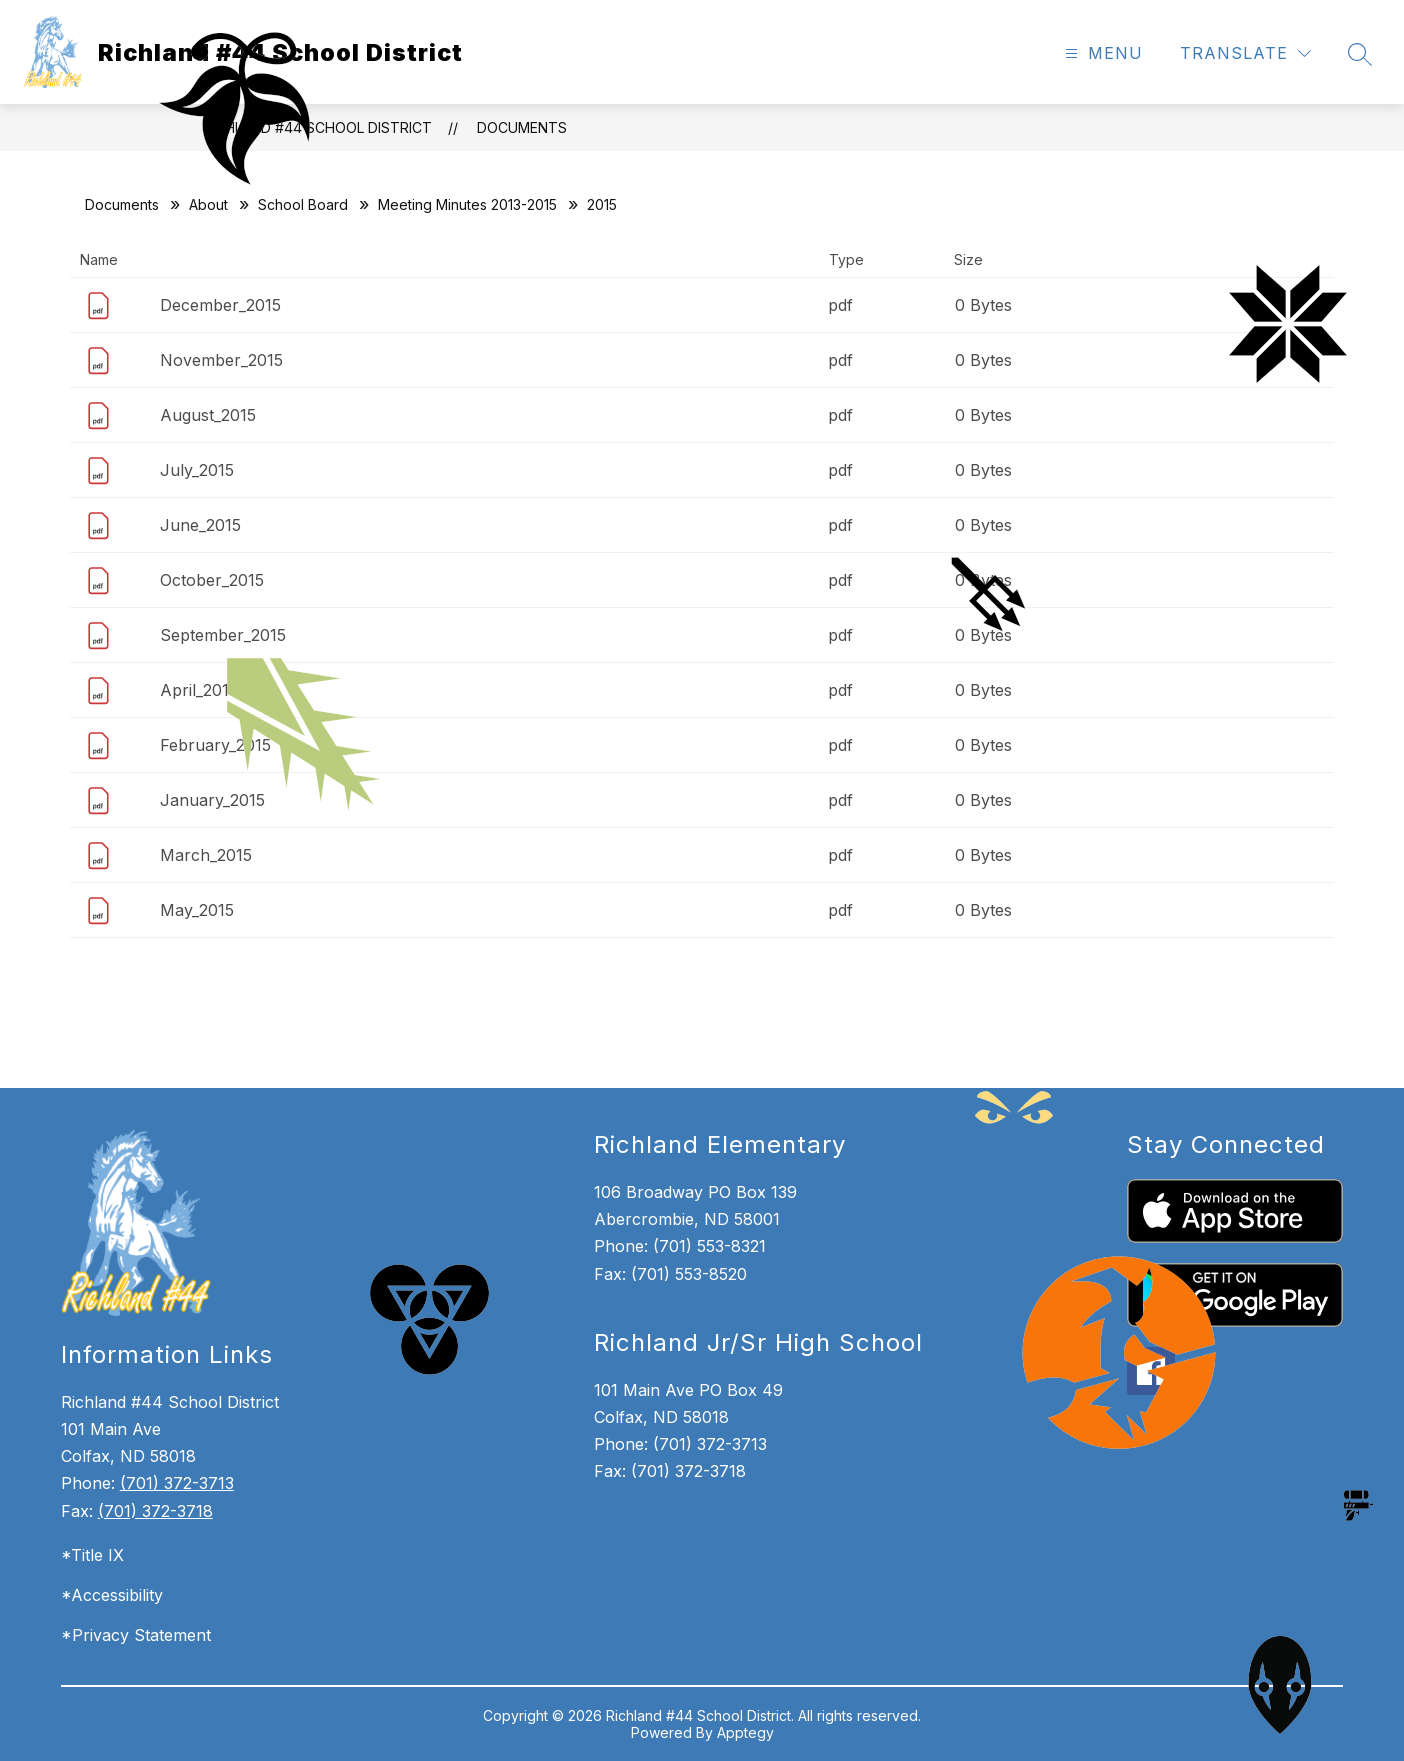 Image resolution: width=1404 pixels, height=1761 pixels. Describe the element at coordinates (1280, 1685) in the screenshot. I see `select architect or builder character class` at that location.